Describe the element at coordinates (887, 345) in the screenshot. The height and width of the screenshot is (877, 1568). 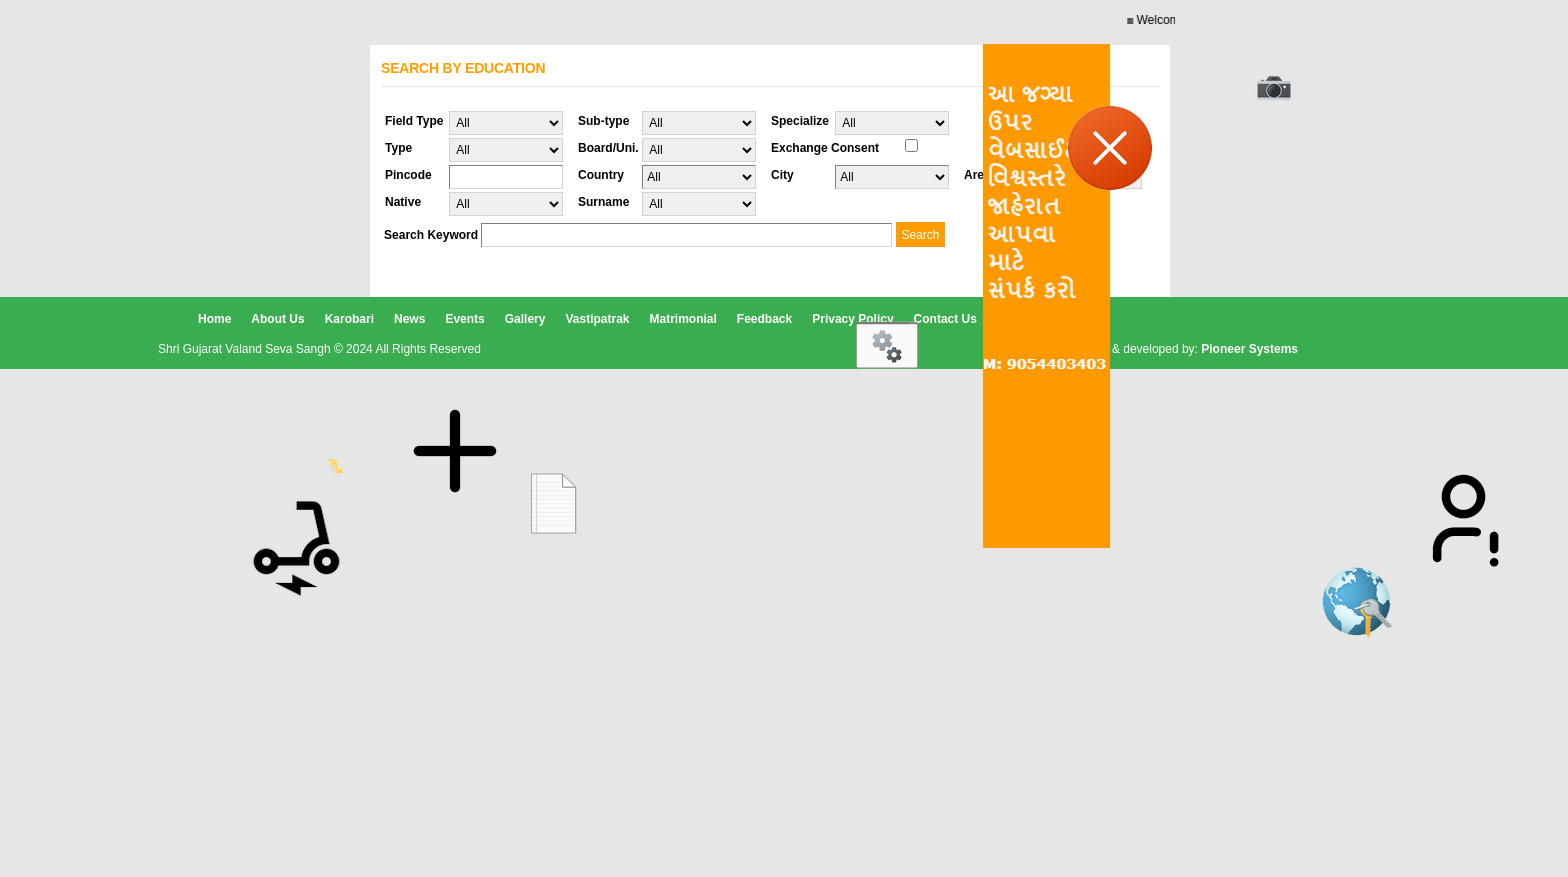
I see `run an executable program or application` at that location.